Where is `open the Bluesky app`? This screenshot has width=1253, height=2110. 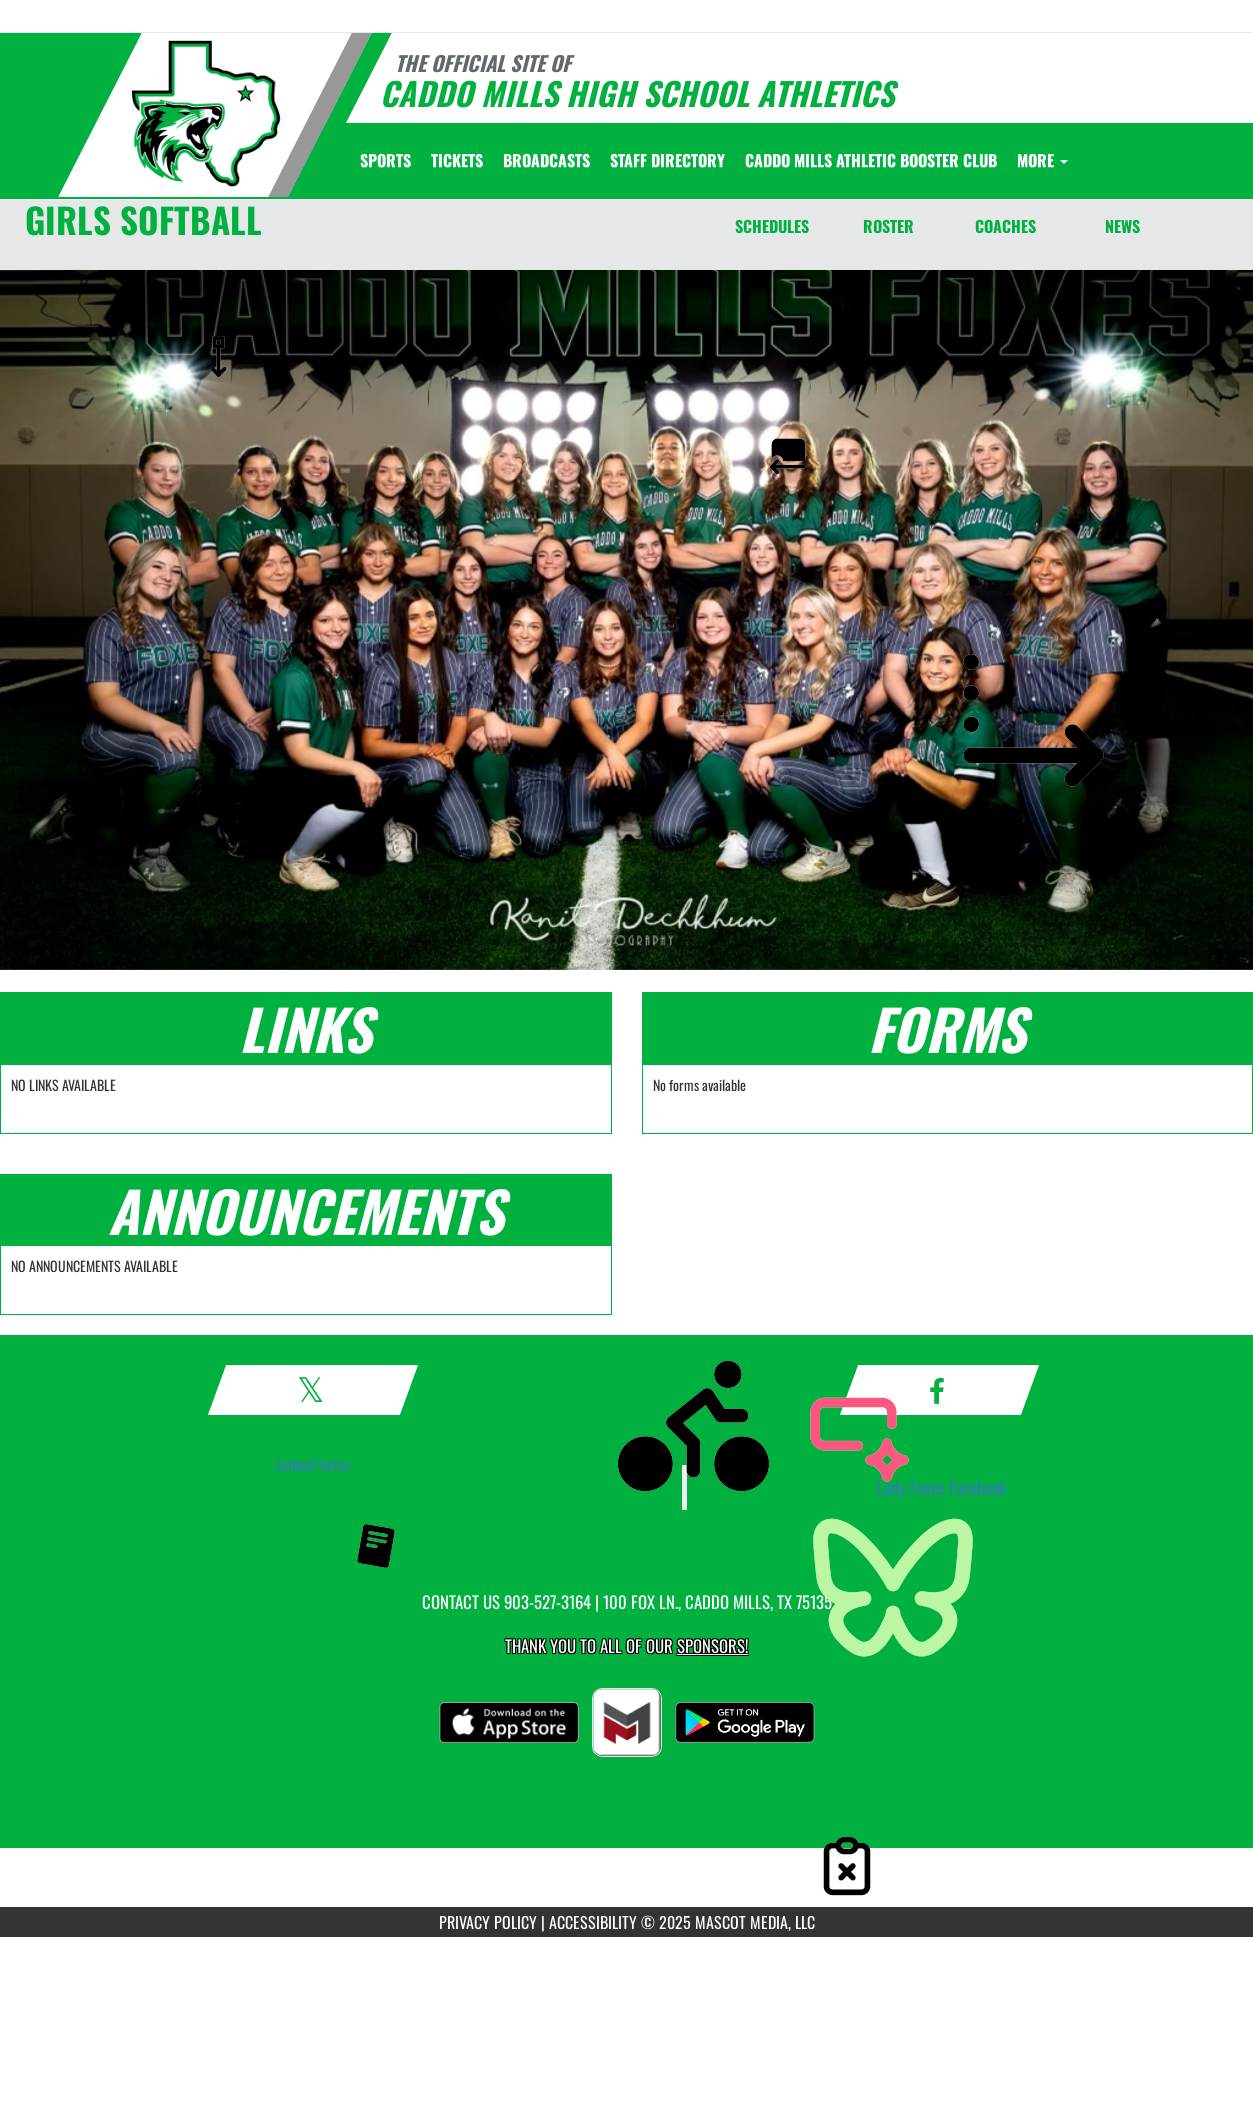 open the Bluesky app is located at coordinates (893, 1584).